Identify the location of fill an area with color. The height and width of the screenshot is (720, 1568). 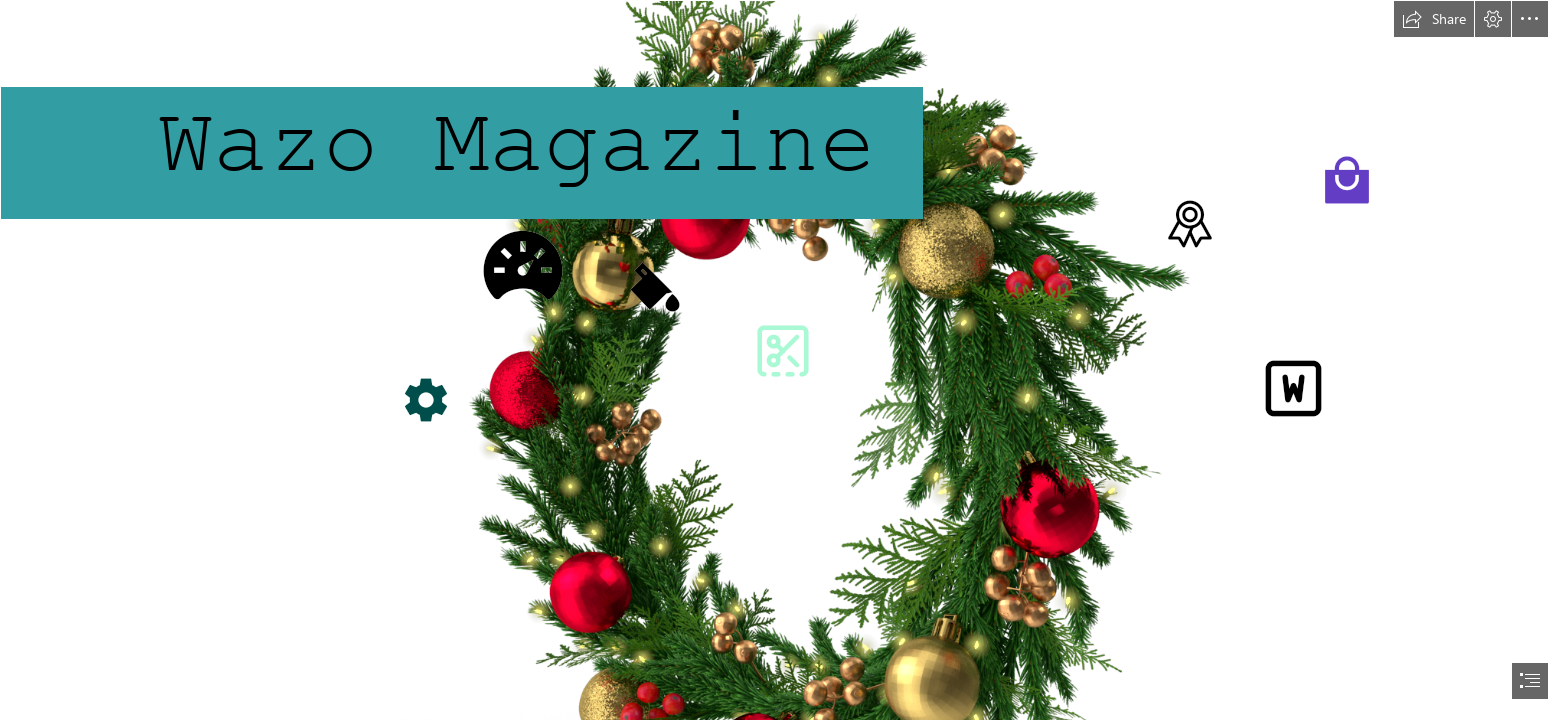
(655, 287).